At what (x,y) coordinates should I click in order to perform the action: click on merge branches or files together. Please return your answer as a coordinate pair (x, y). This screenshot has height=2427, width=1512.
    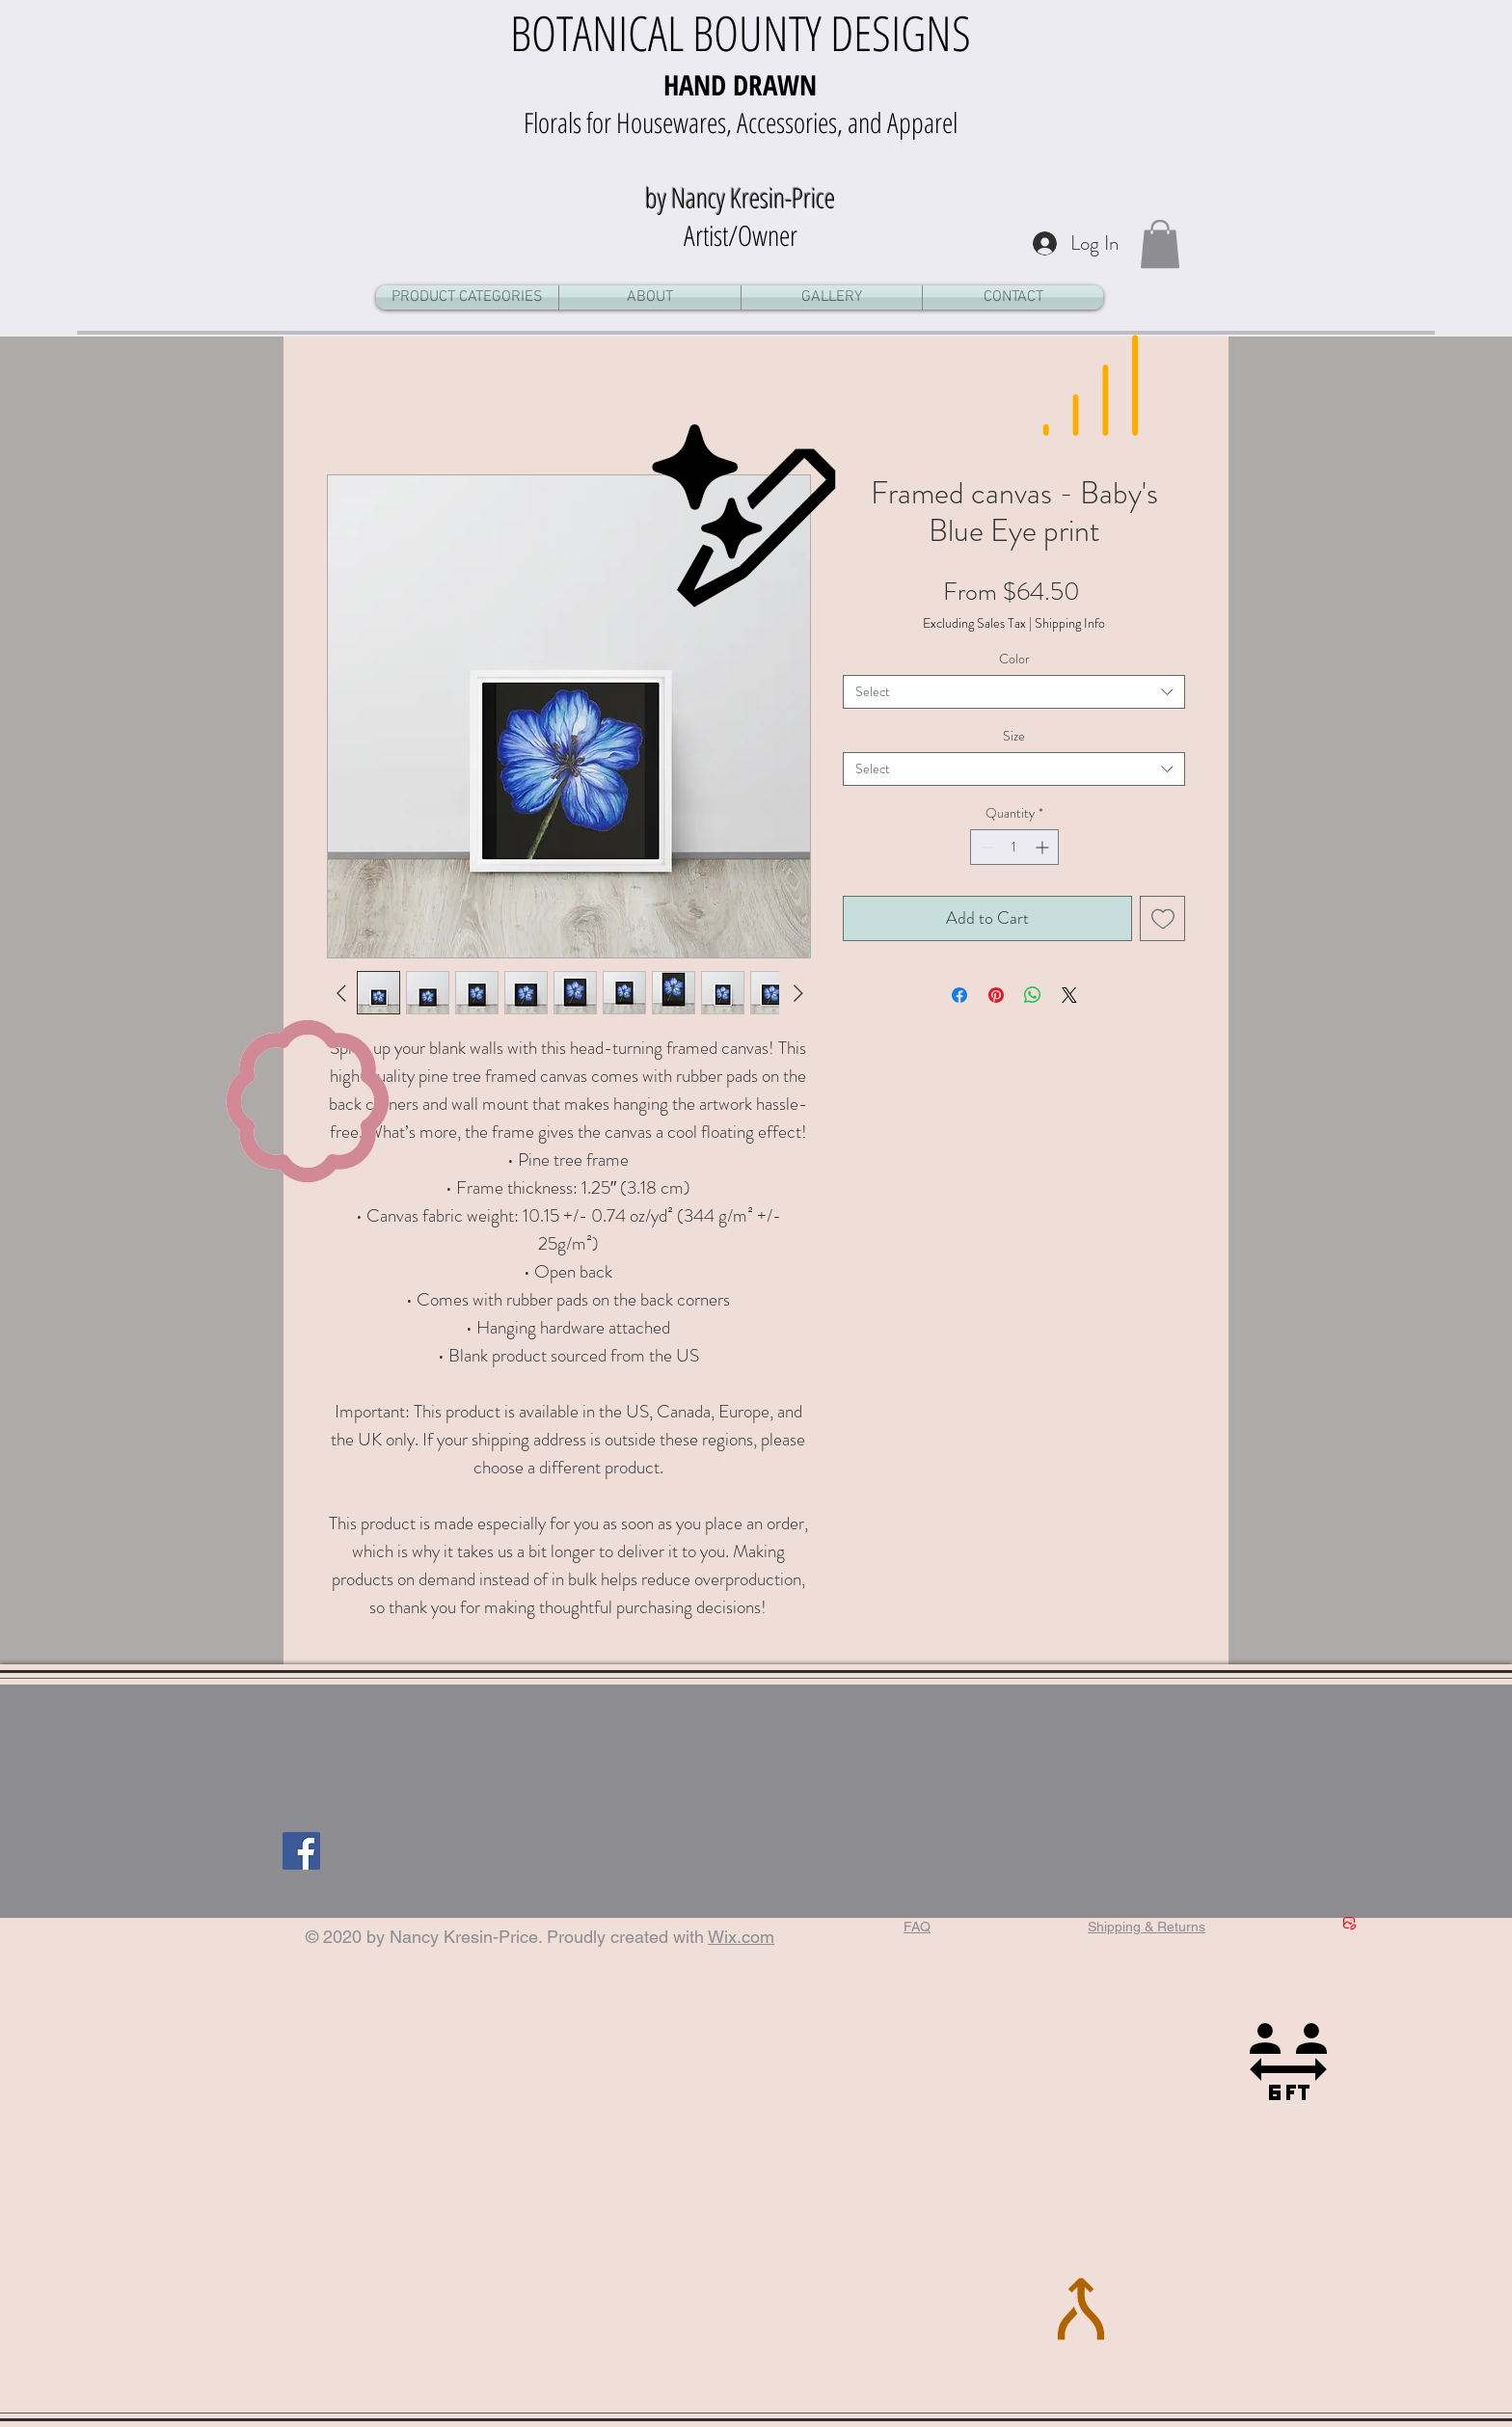
    Looking at the image, I should click on (1081, 2306).